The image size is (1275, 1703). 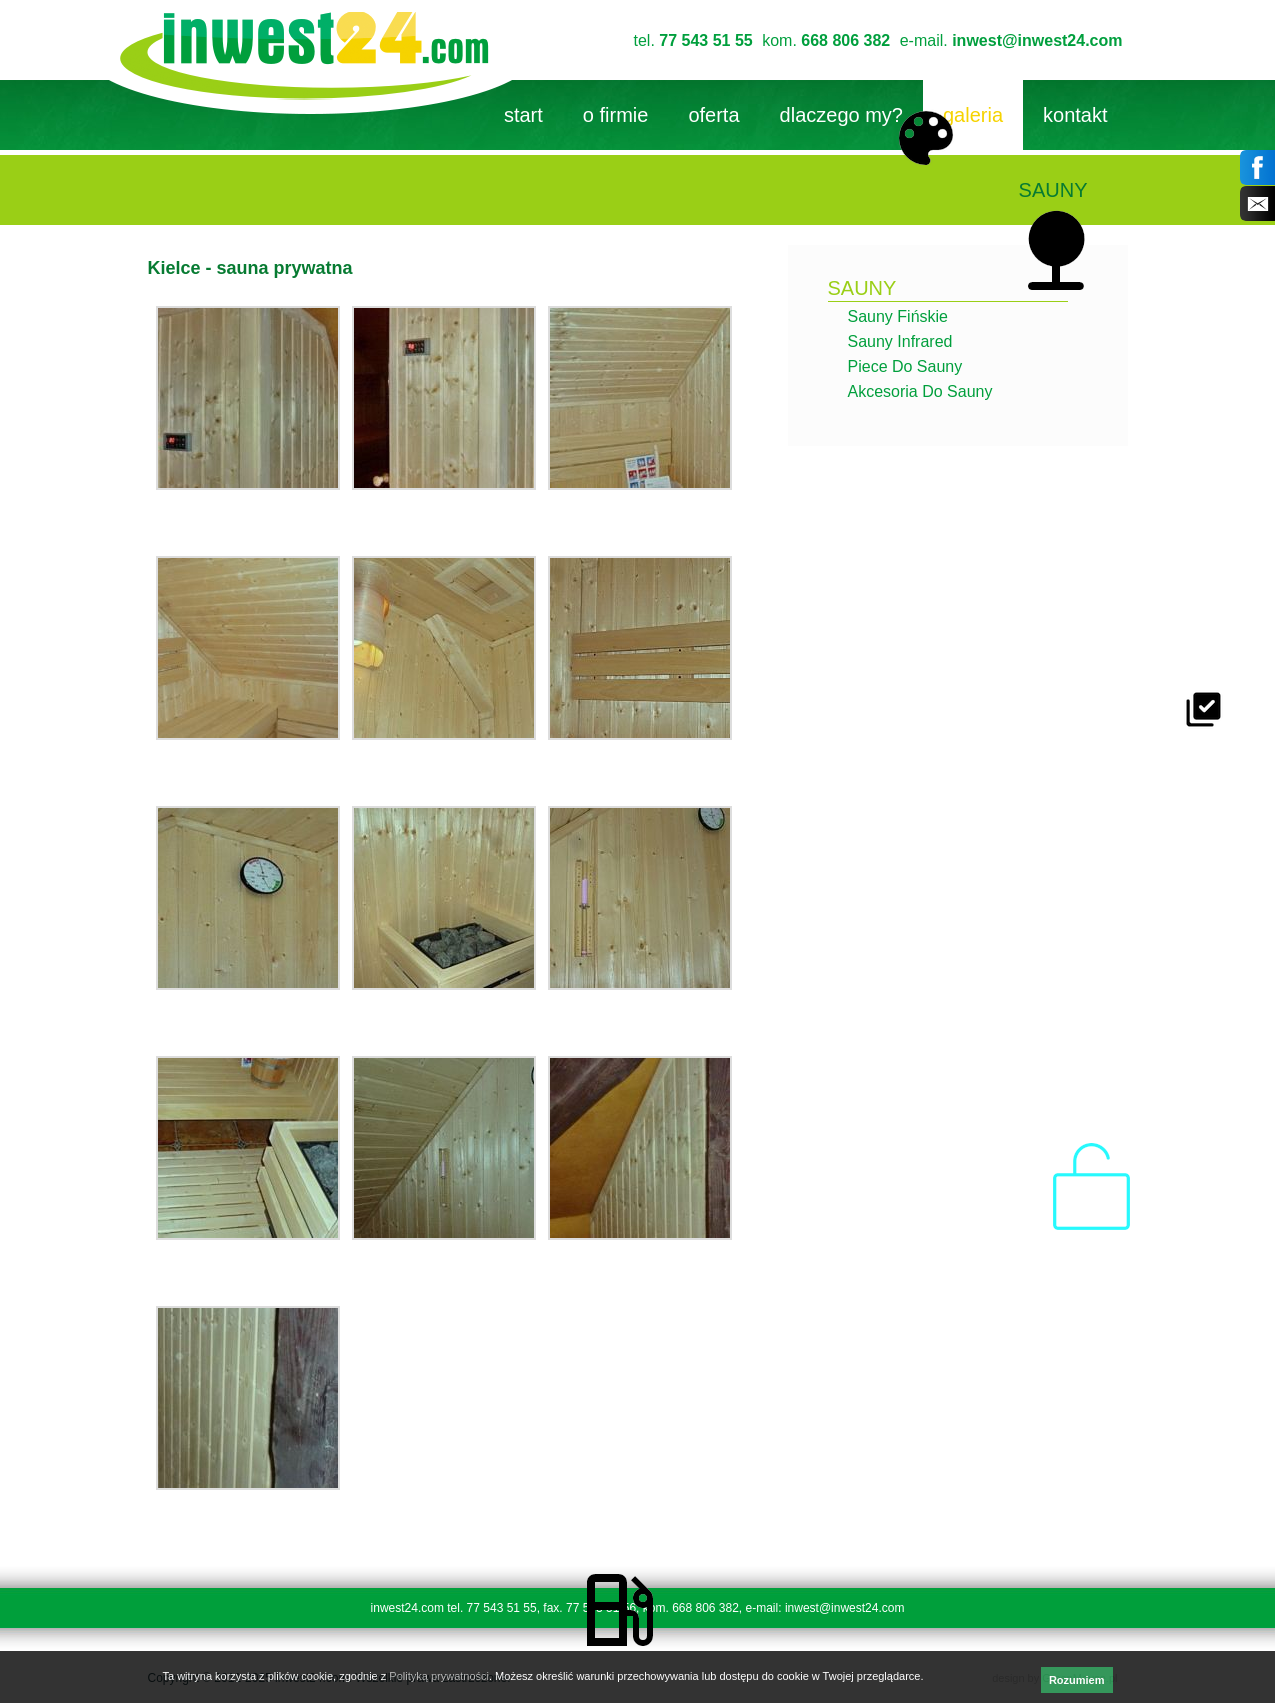 What do you see at coordinates (926, 138) in the screenshot?
I see `access color or theme customization options` at bounding box center [926, 138].